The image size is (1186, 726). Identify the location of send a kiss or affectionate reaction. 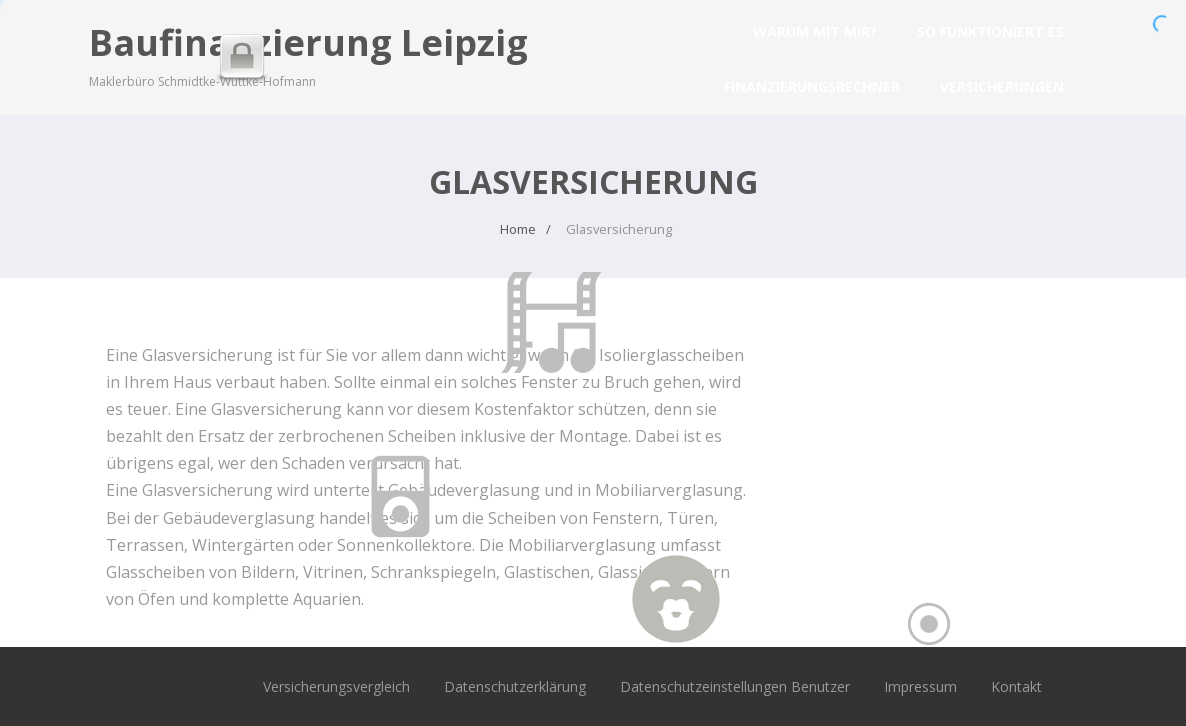
(676, 599).